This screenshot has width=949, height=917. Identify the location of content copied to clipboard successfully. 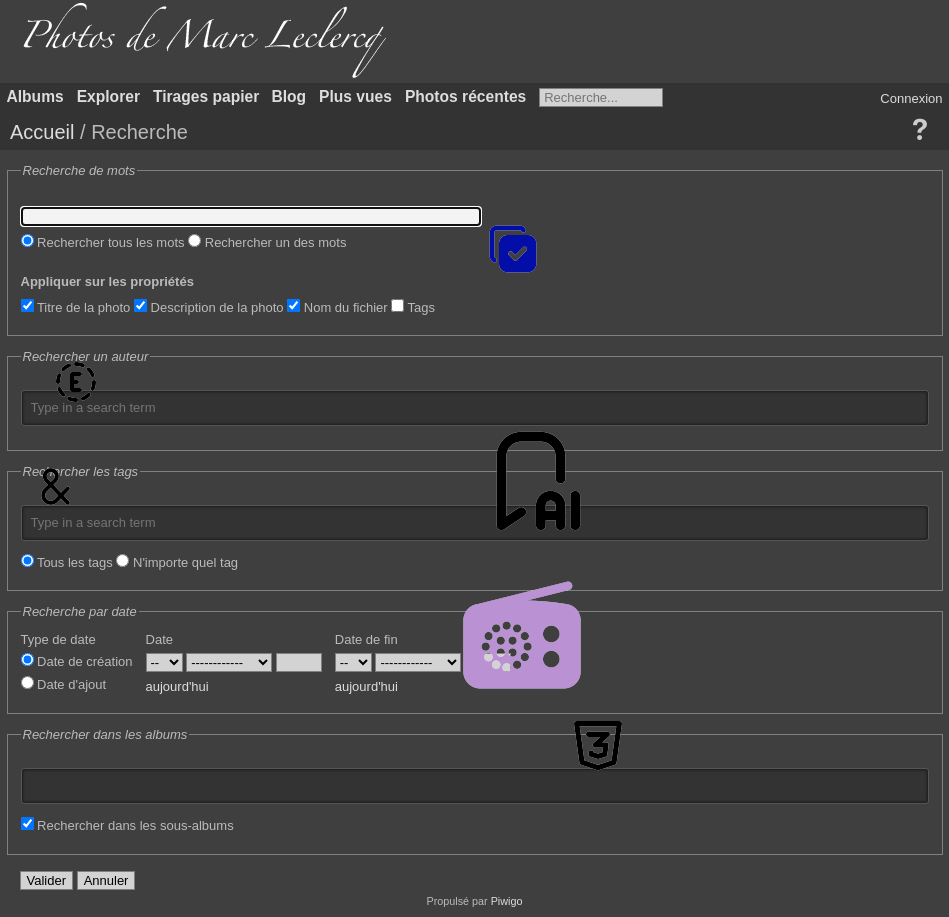
(513, 249).